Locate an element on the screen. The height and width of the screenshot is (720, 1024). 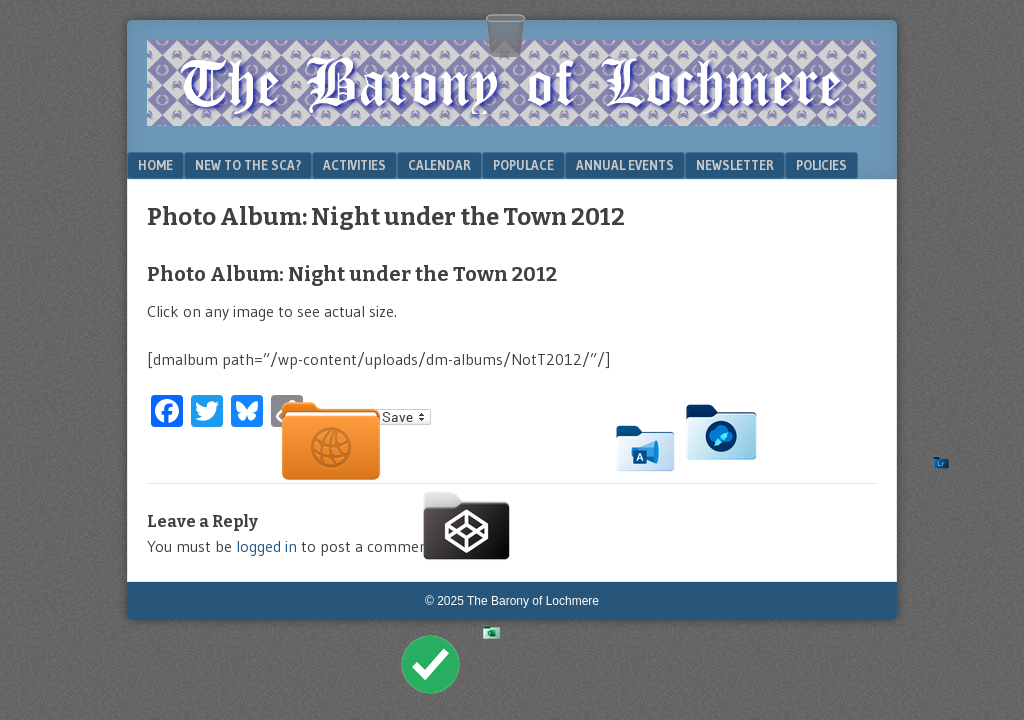
indicates a completed or successful action is located at coordinates (430, 664).